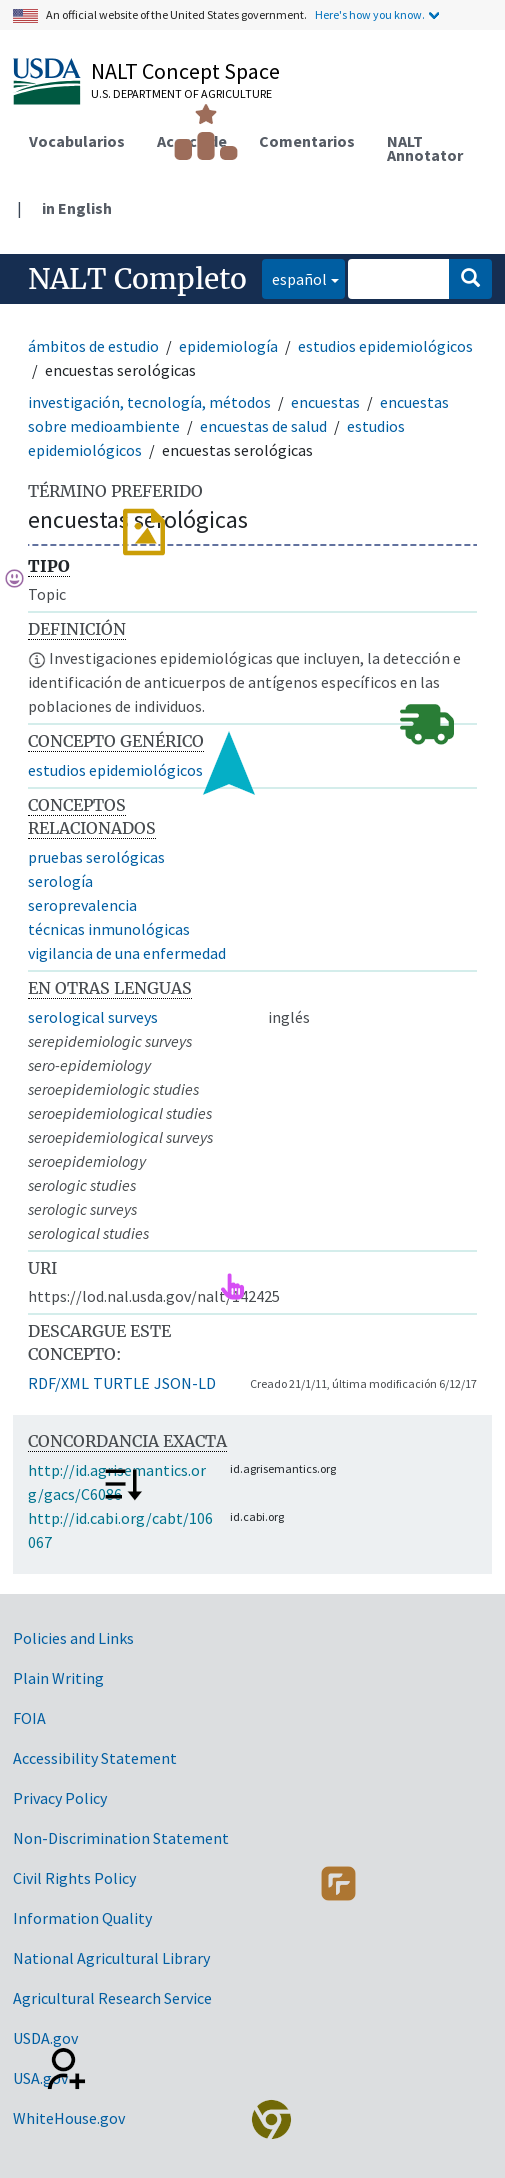 The image size is (505, 2178). Describe the element at coordinates (63, 2069) in the screenshot. I see `add a new user or contact` at that location.